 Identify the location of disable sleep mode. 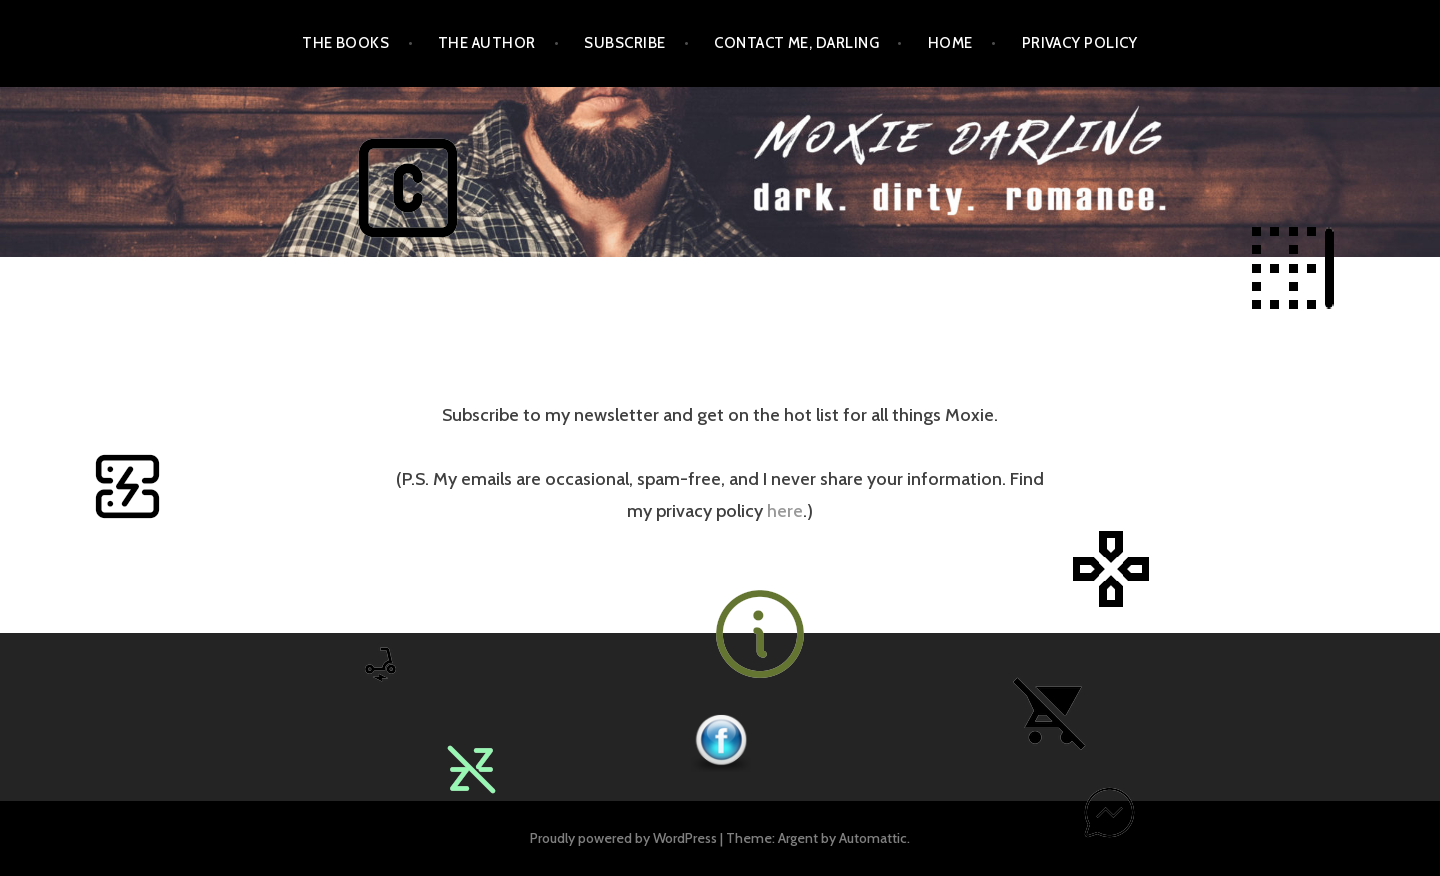
(471, 769).